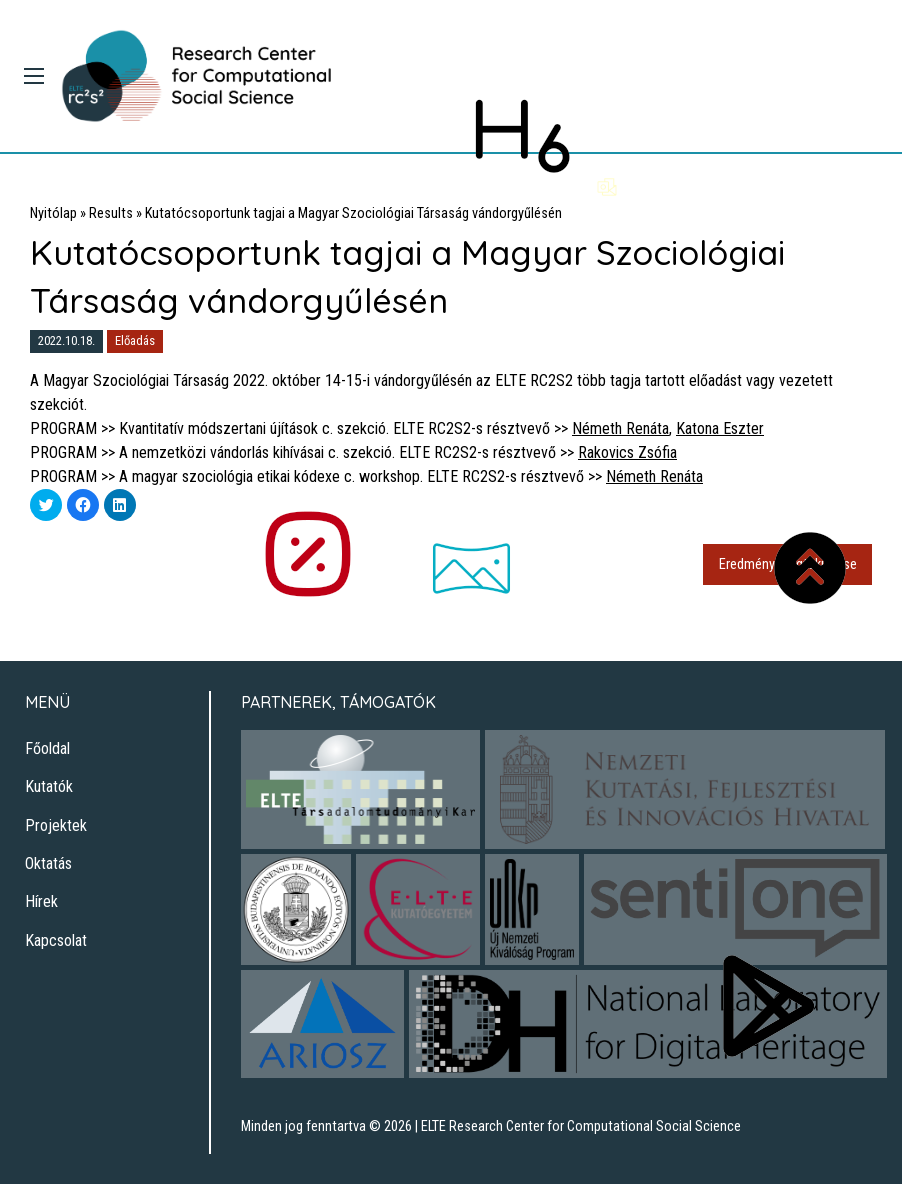 This screenshot has height=1184, width=902. Describe the element at coordinates (810, 568) in the screenshot. I see `scroll to top of page` at that location.